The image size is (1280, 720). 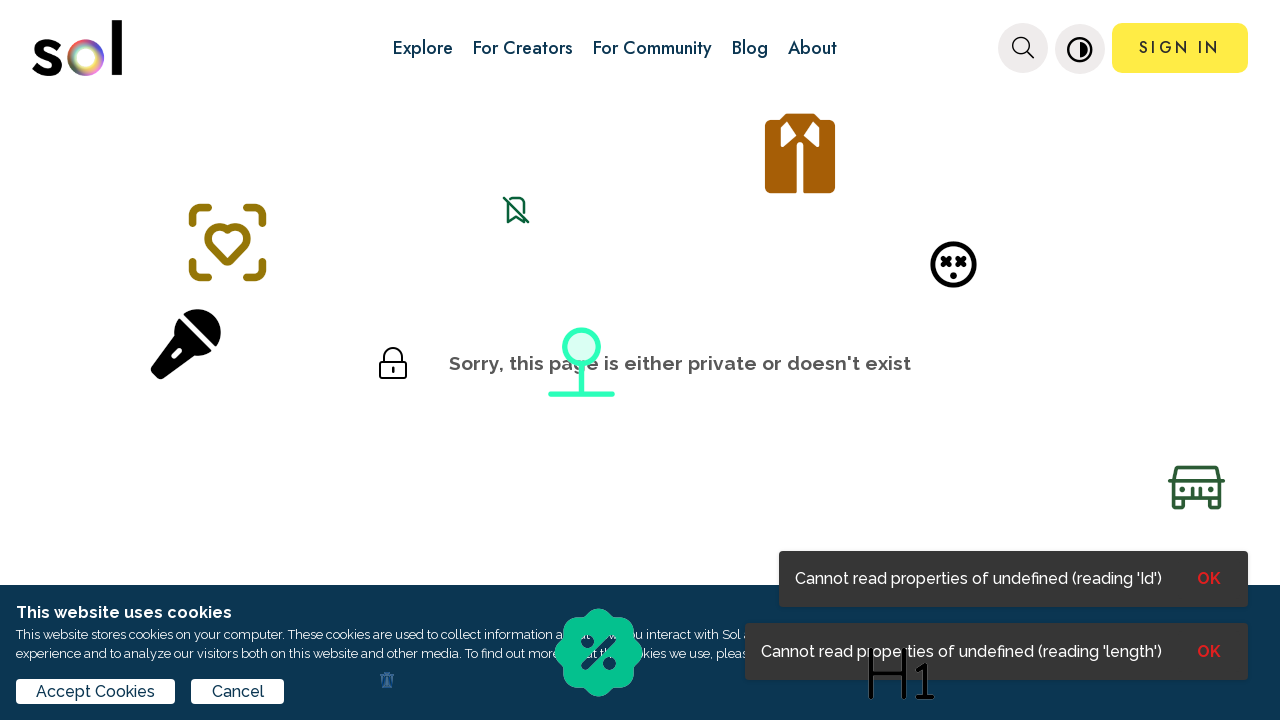 I want to click on view clothing or apparel items, so click(x=800, y=155).